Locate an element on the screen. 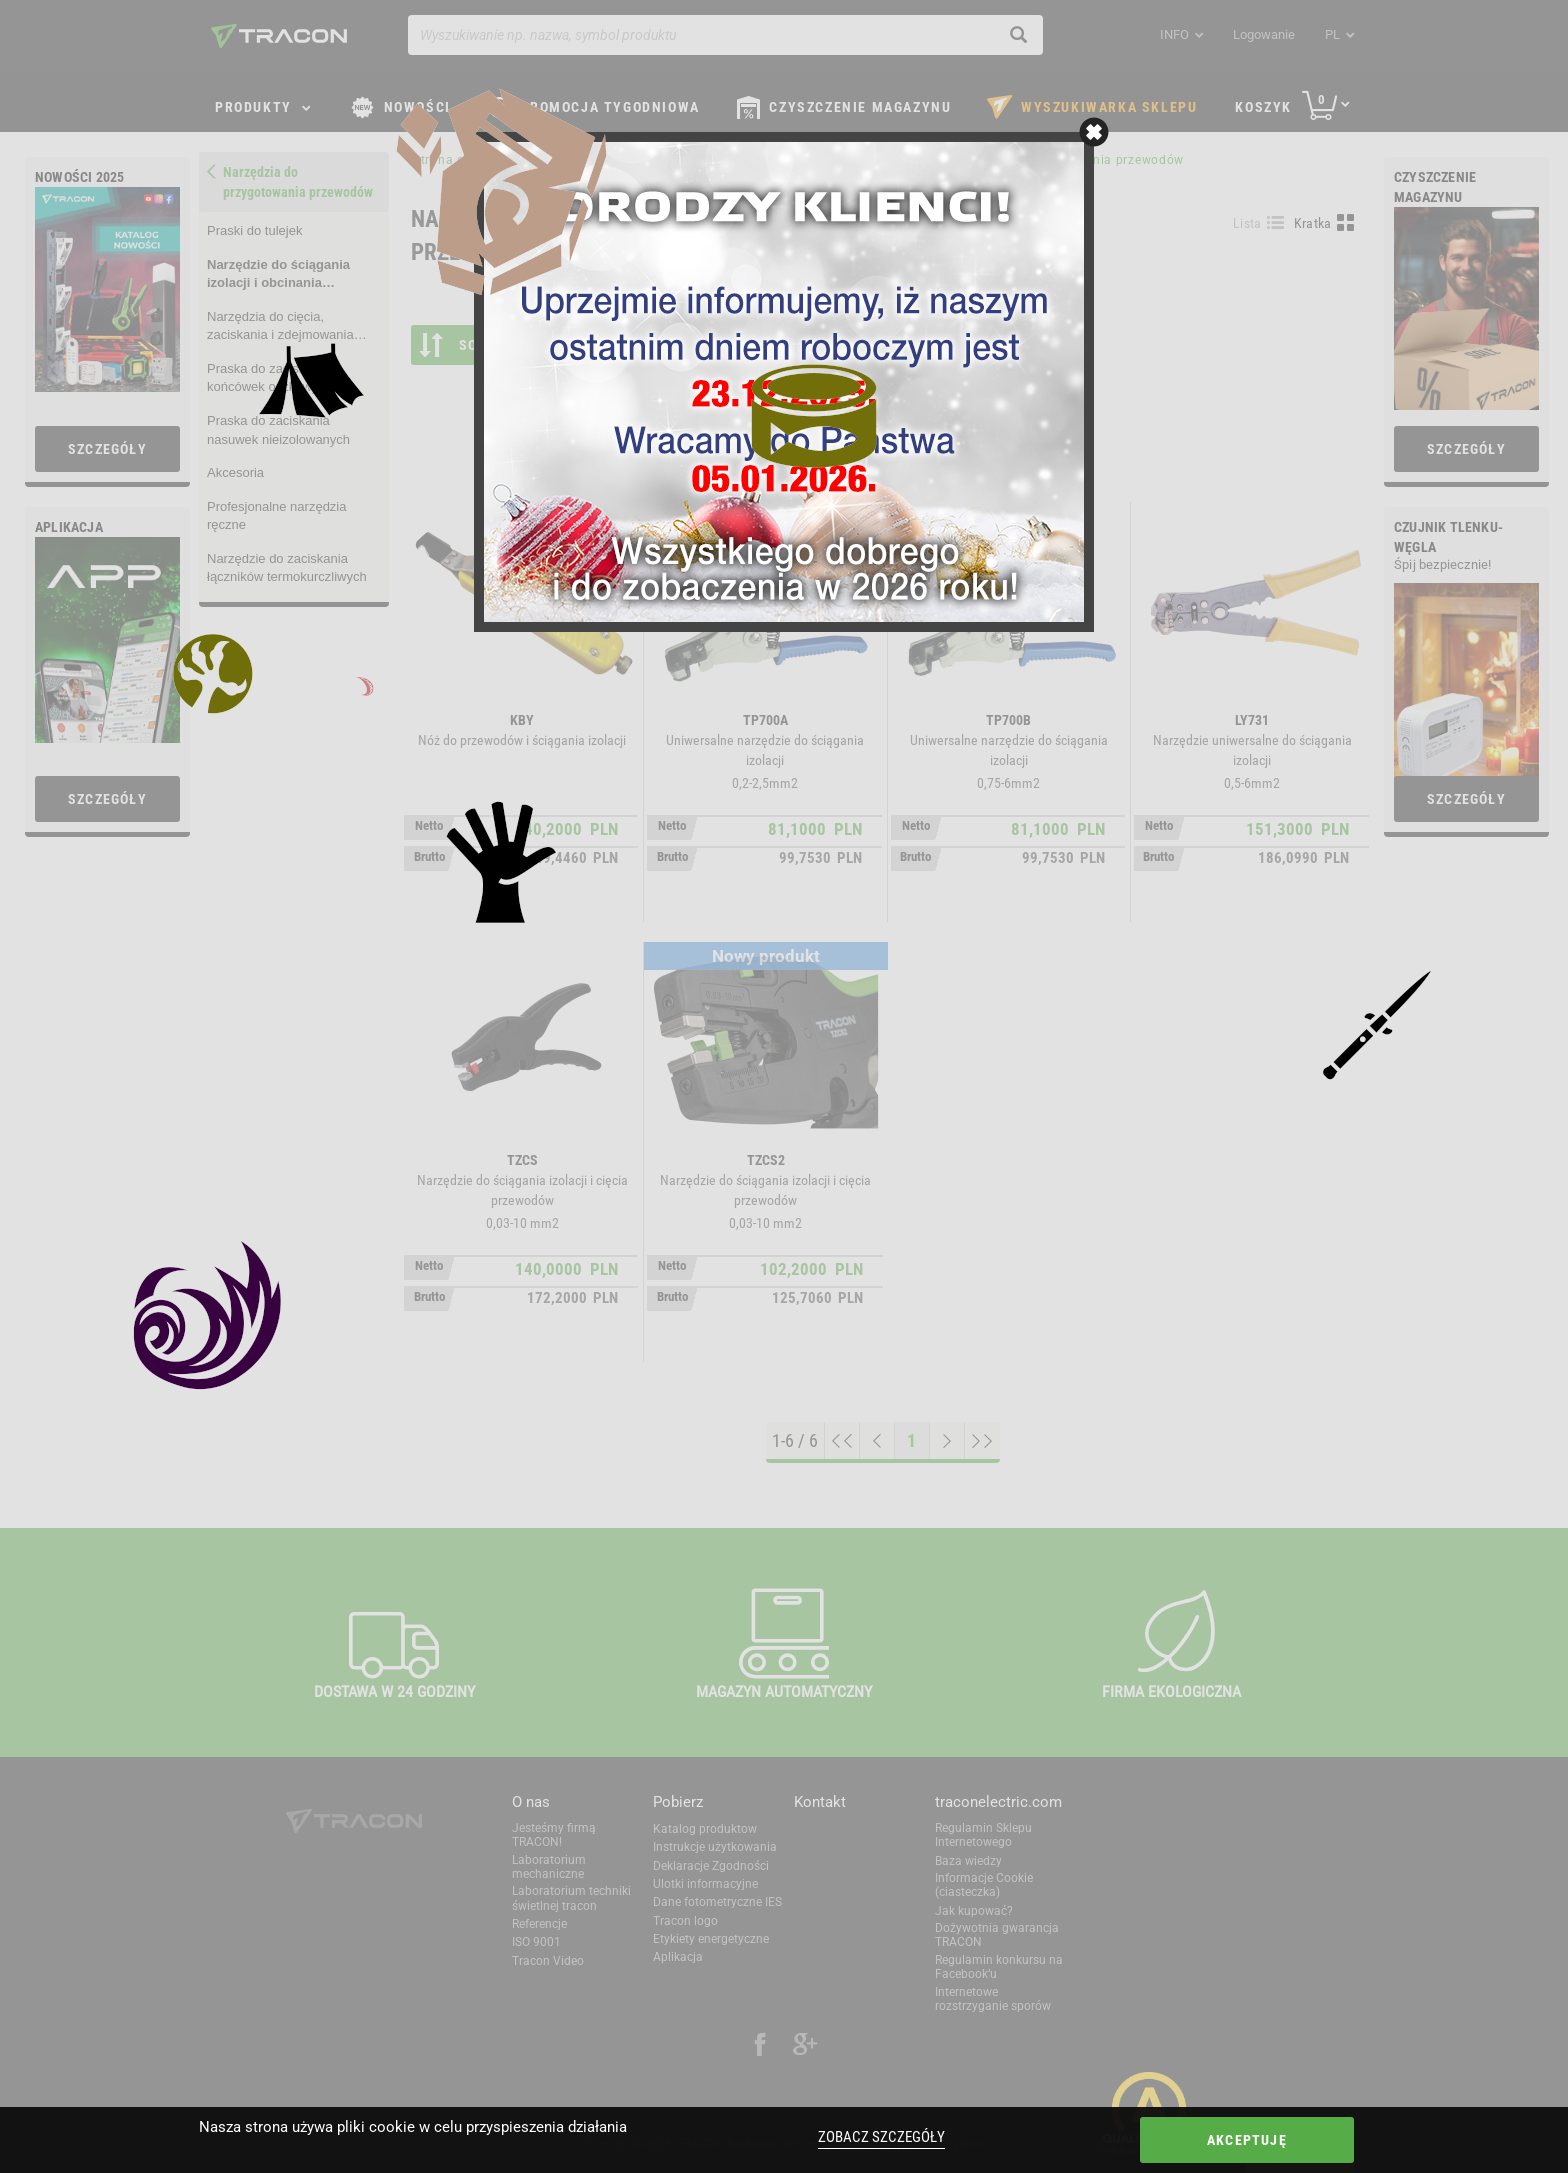 This screenshot has width=1568, height=2173. high-five or wave gesture is located at coordinates (499, 862).